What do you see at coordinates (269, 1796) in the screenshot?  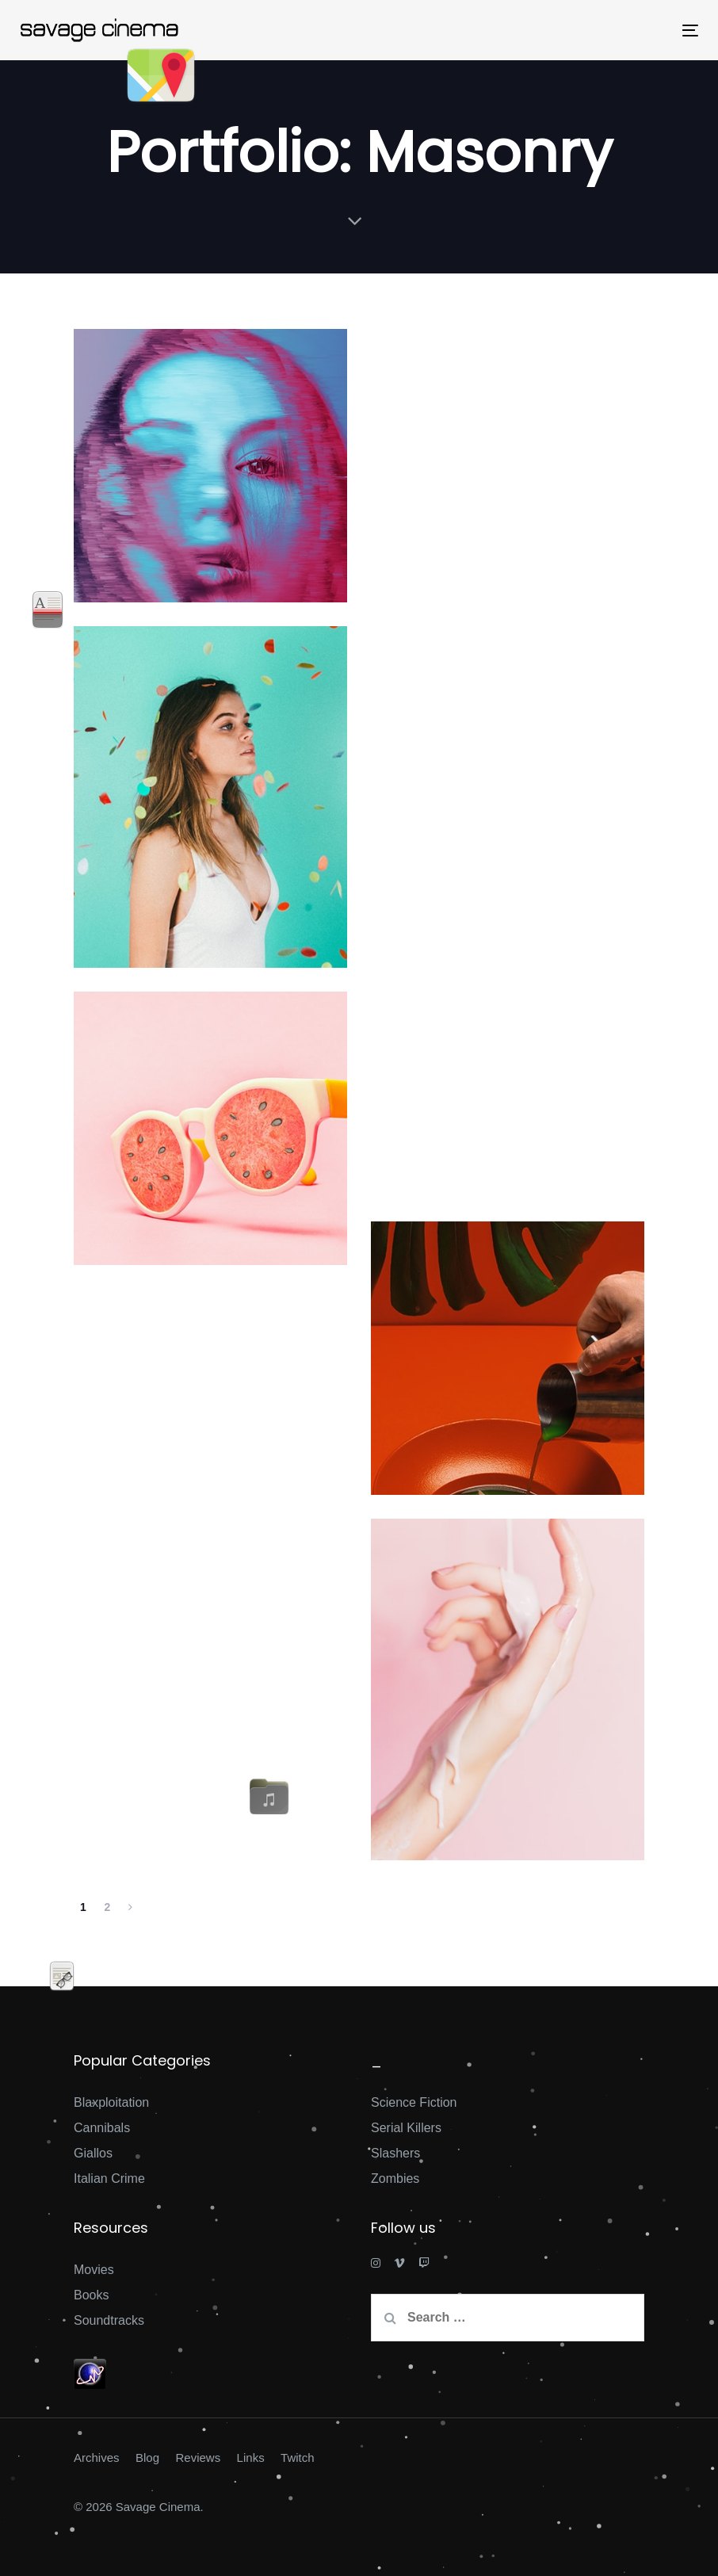 I see `open your music folder` at bounding box center [269, 1796].